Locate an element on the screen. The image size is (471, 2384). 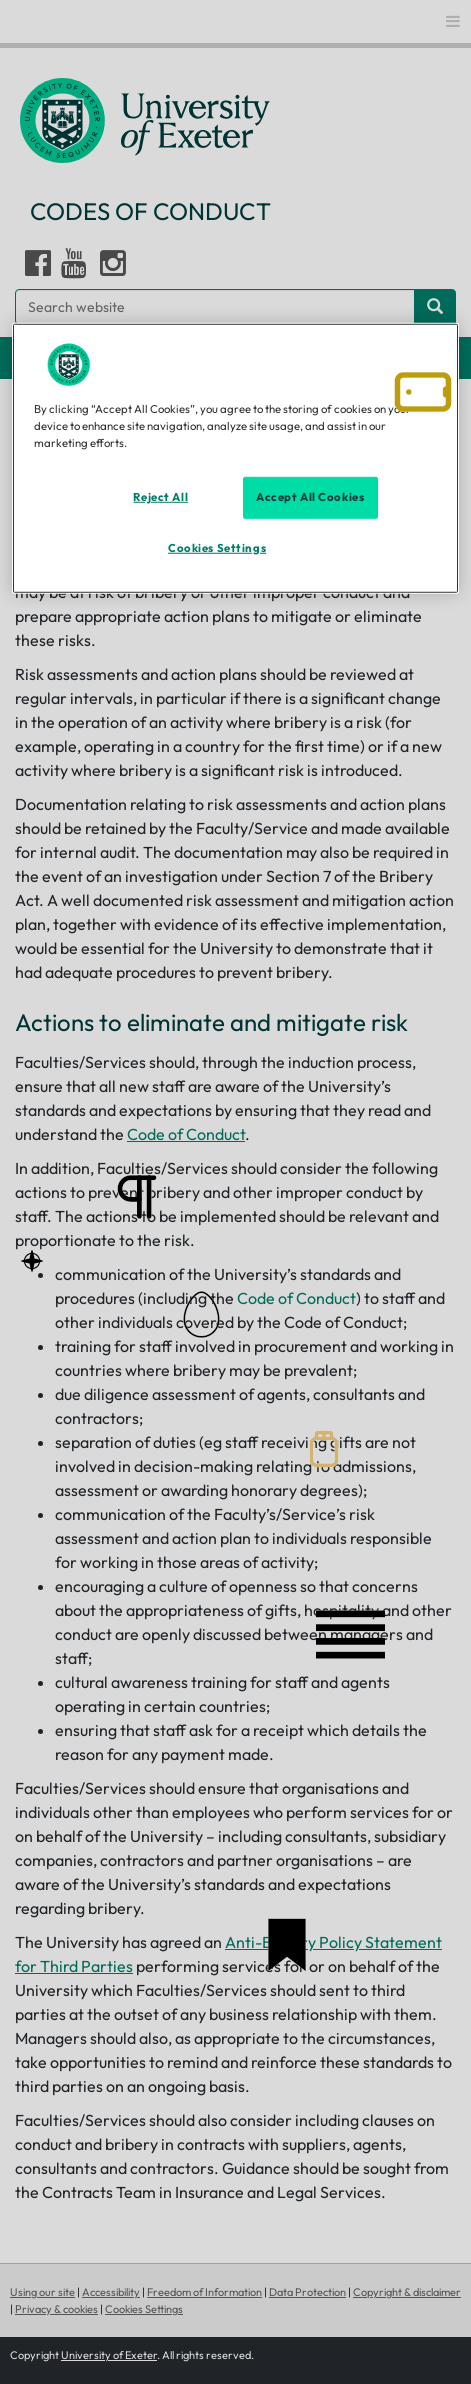
access navigation or compass features is located at coordinates (32, 1261).